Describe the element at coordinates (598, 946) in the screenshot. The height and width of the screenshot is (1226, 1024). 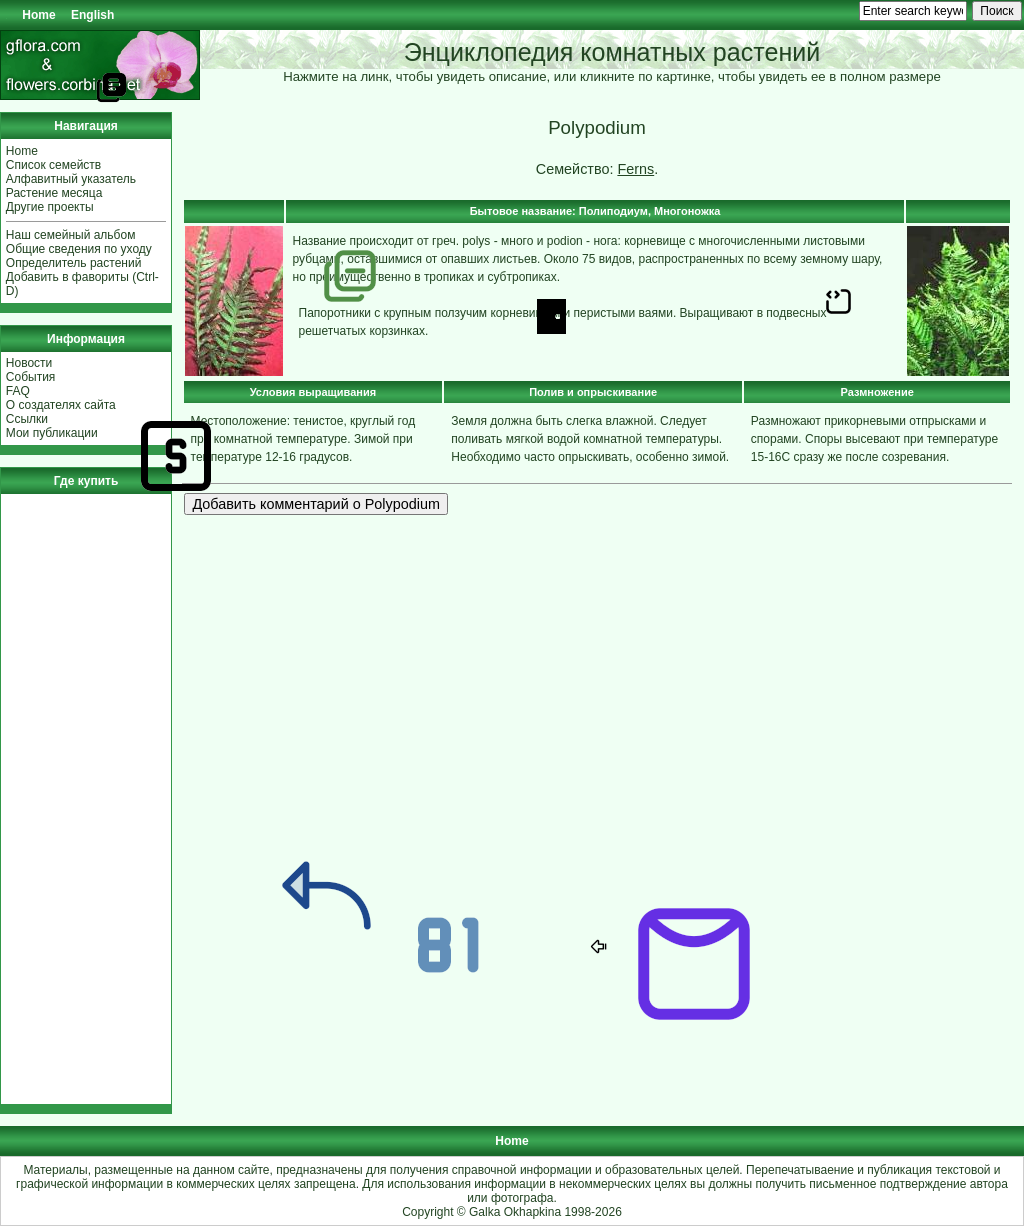
I see `go back to the previous screen` at that location.